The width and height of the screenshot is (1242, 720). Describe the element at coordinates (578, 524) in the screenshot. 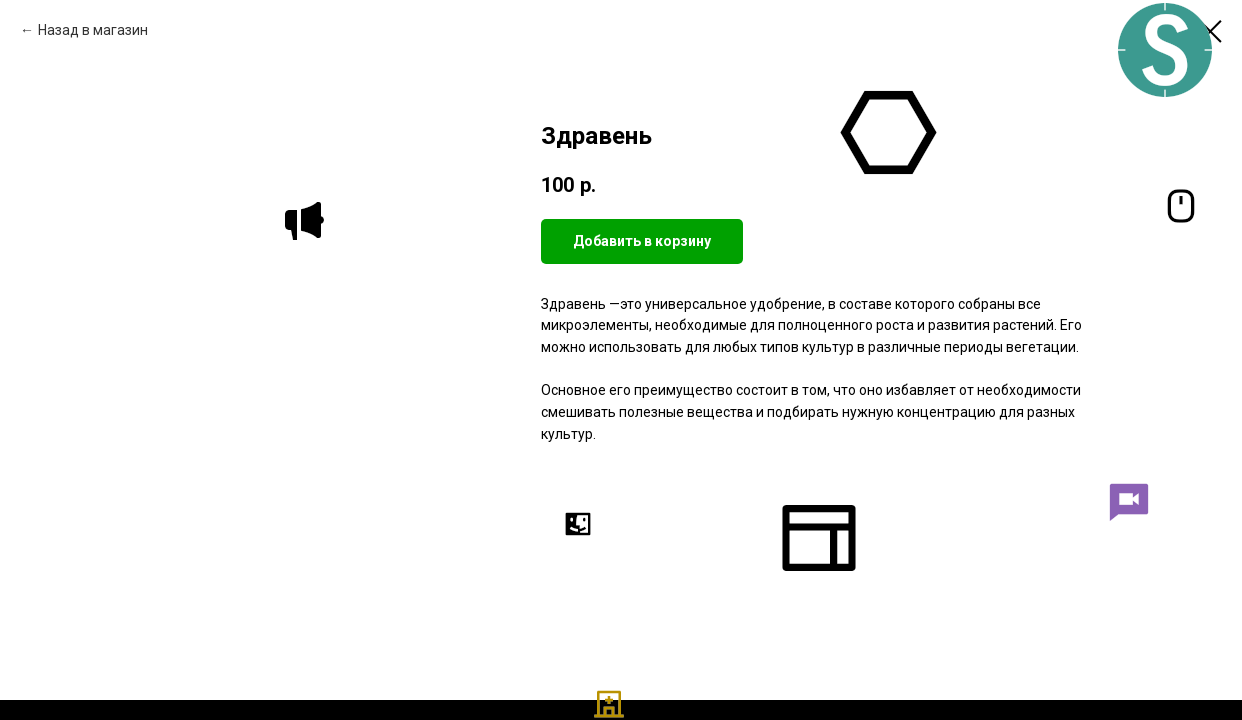

I see `open finder to browse files and folders` at that location.